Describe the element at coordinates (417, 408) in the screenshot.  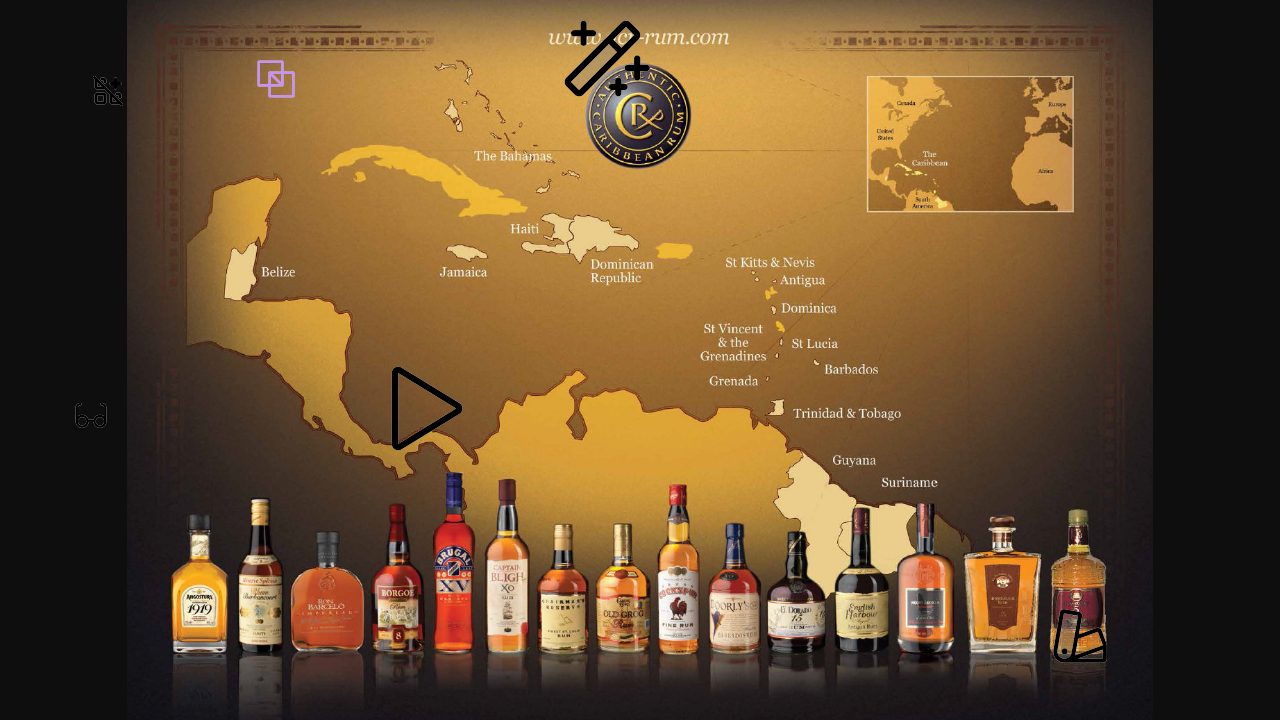
I see `play media or video content` at that location.